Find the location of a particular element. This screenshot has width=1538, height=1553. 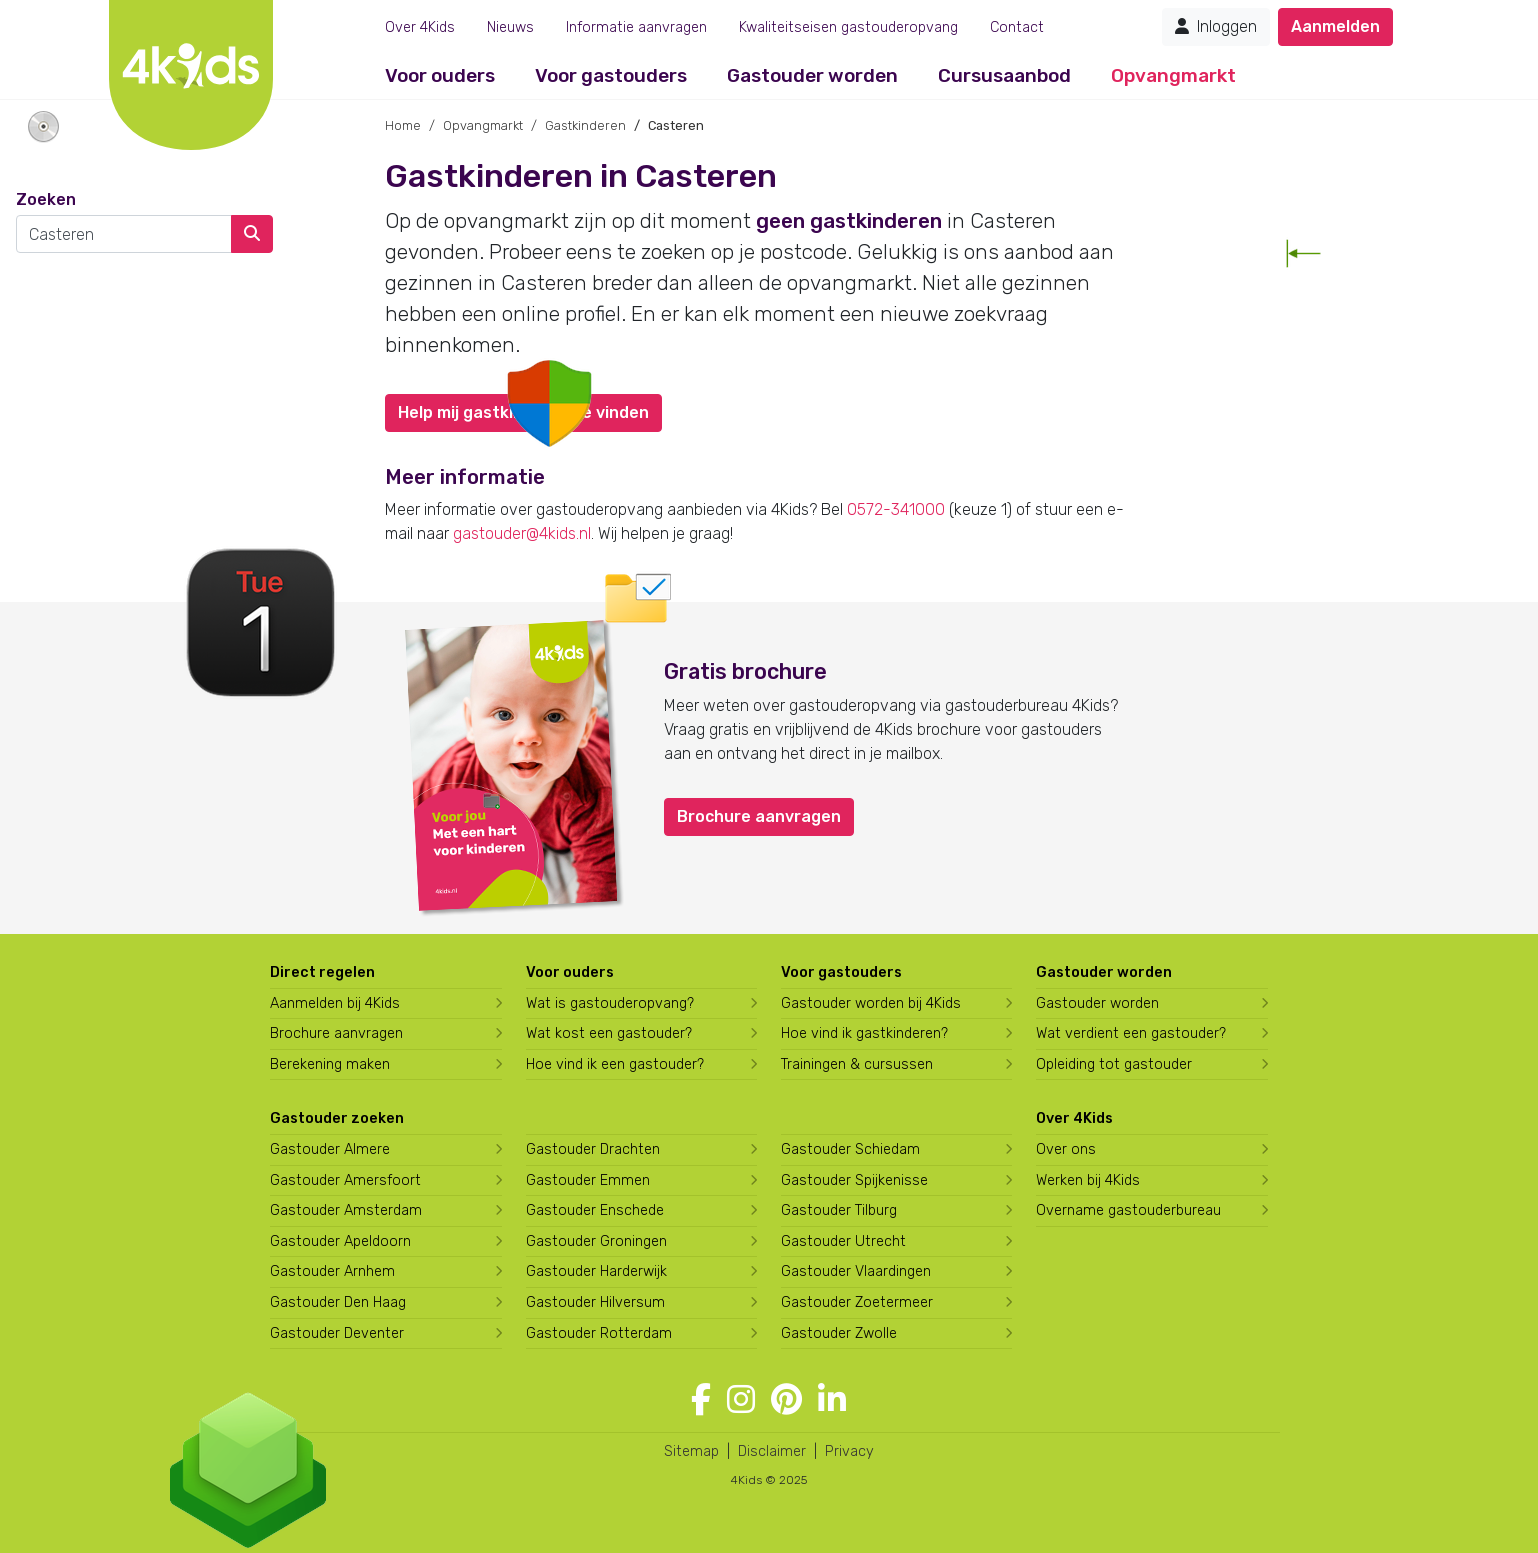

open the visualize app is located at coordinates (248, 1470).